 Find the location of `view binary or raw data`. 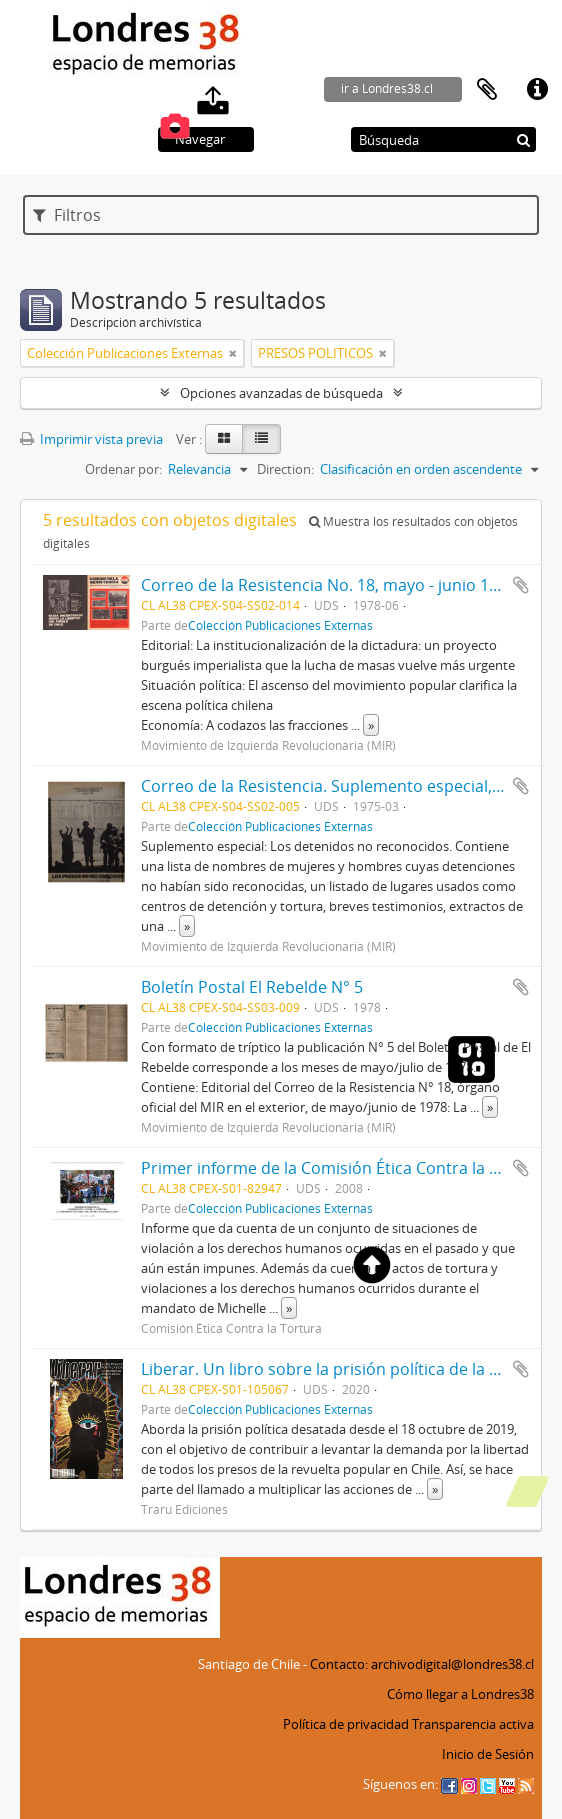

view binary or raw data is located at coordinates (471, 1059).